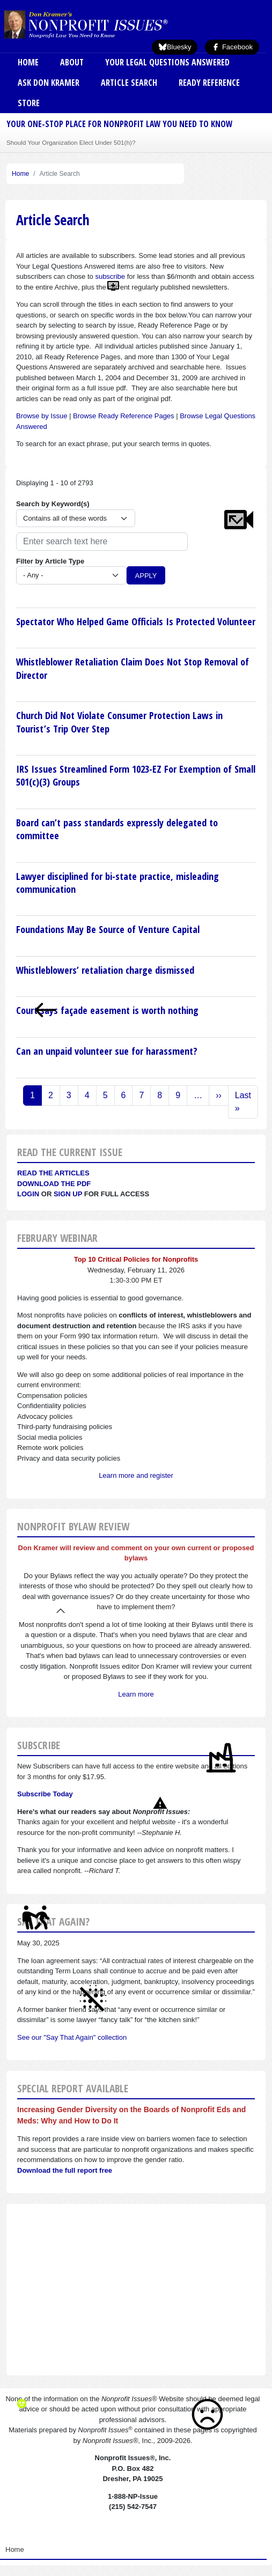 This screenshot has height=2576, width=272. What do you see at coordinates (113, 286) in the screenshot?
I see `add video to watch queue` at bounding box center [113, 286].